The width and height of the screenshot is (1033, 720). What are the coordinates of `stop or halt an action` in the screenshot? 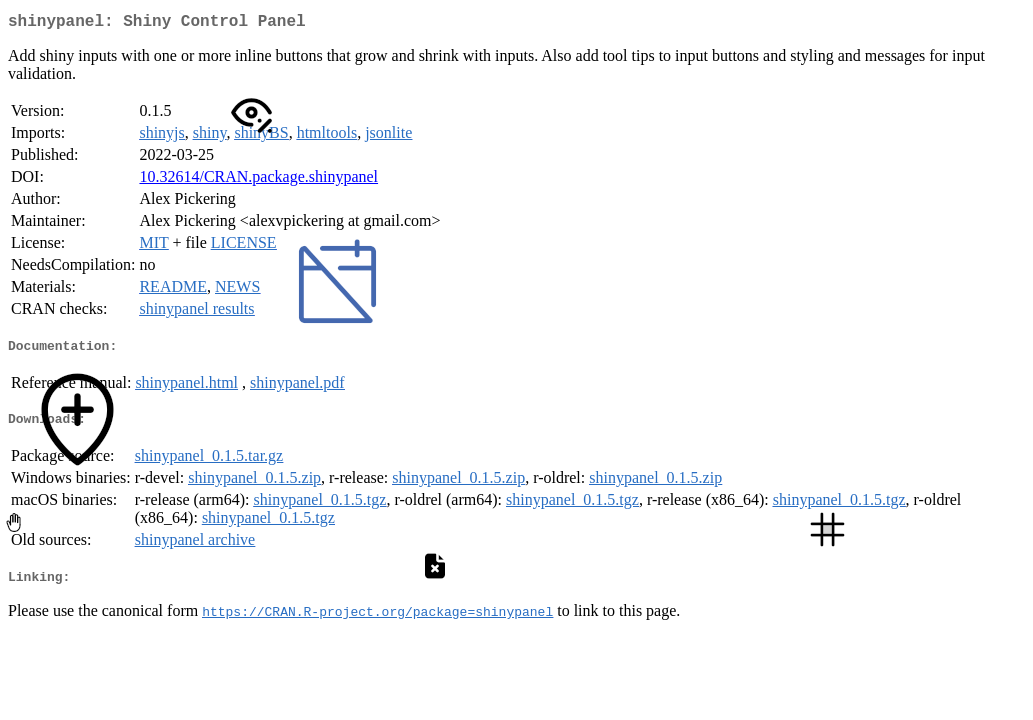 It's located at (13, 522).